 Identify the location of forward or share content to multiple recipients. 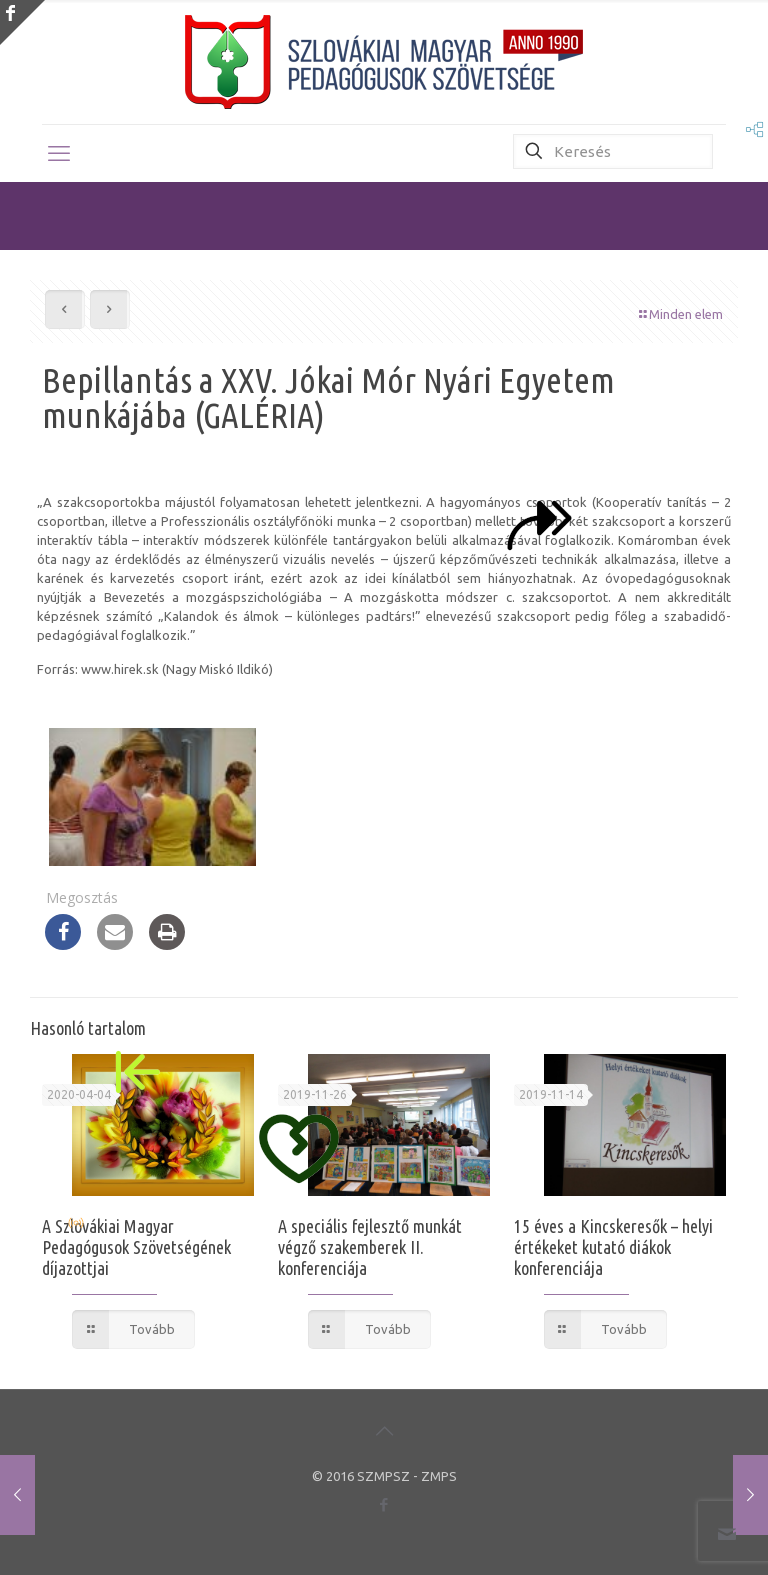
(539, 525).